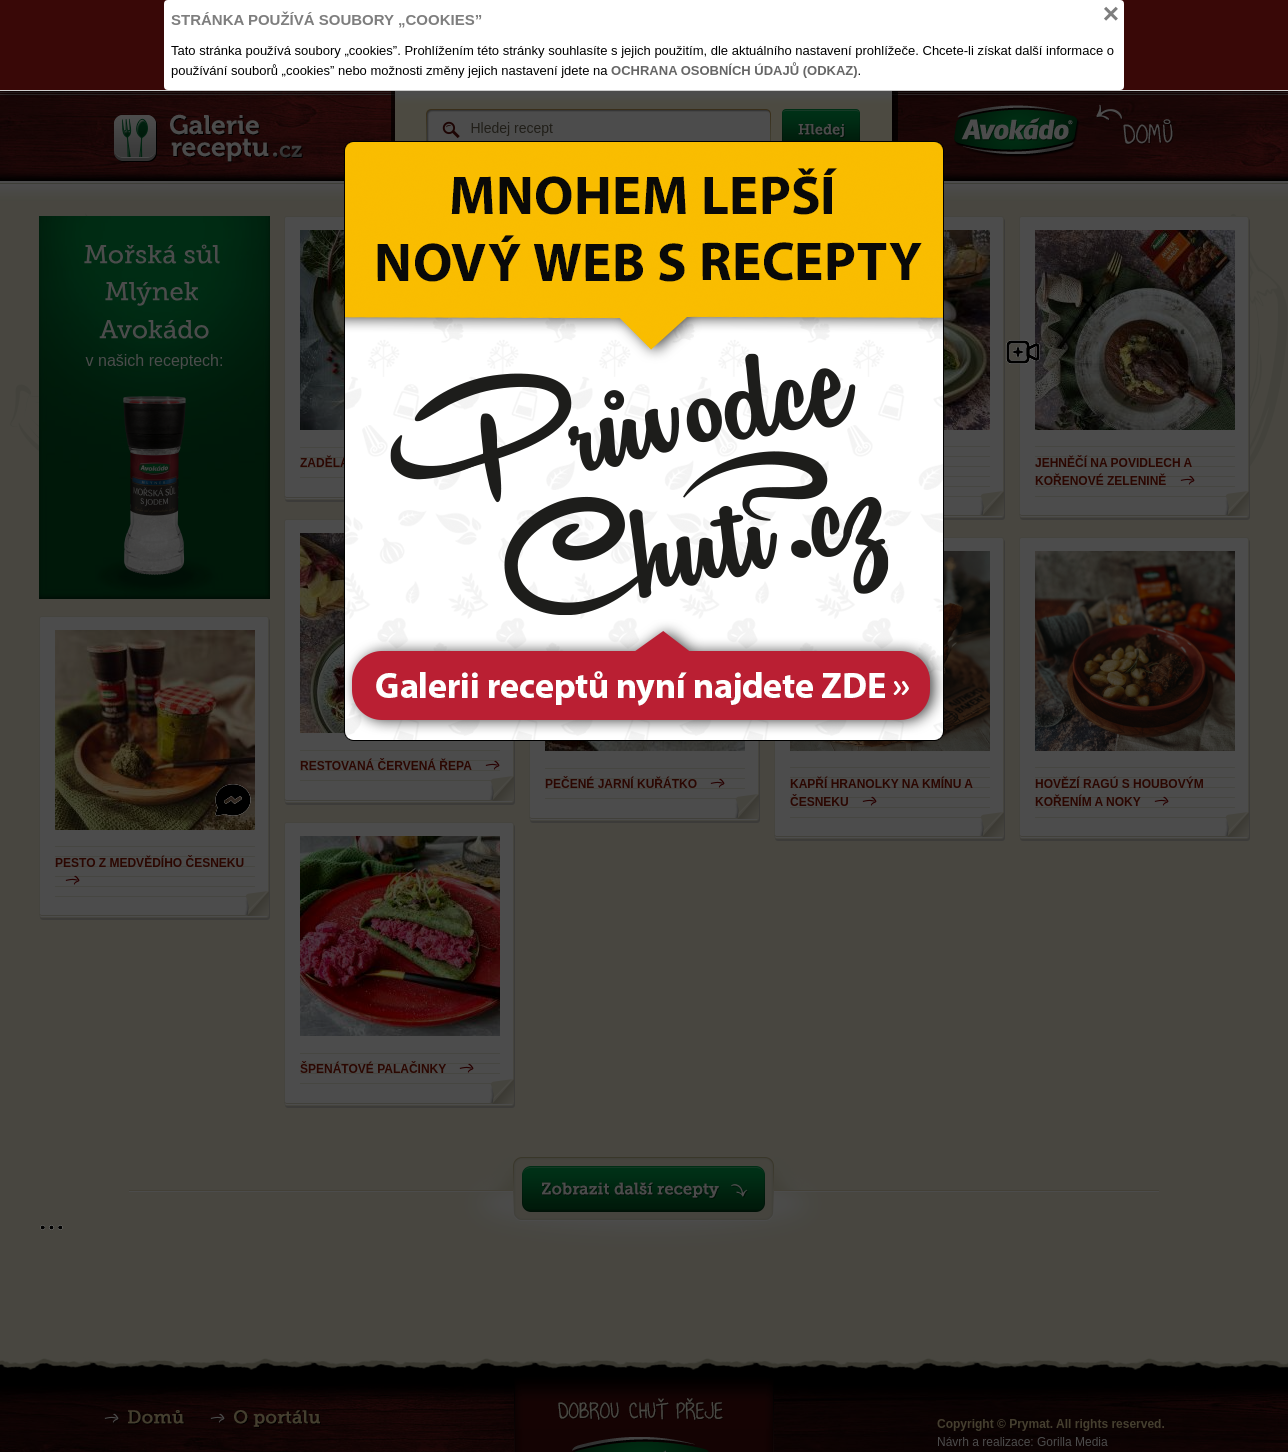 Image resolution: width=1288 pixels, height=1452 pixels. I want to click on add a new video, so click(1023, 352).